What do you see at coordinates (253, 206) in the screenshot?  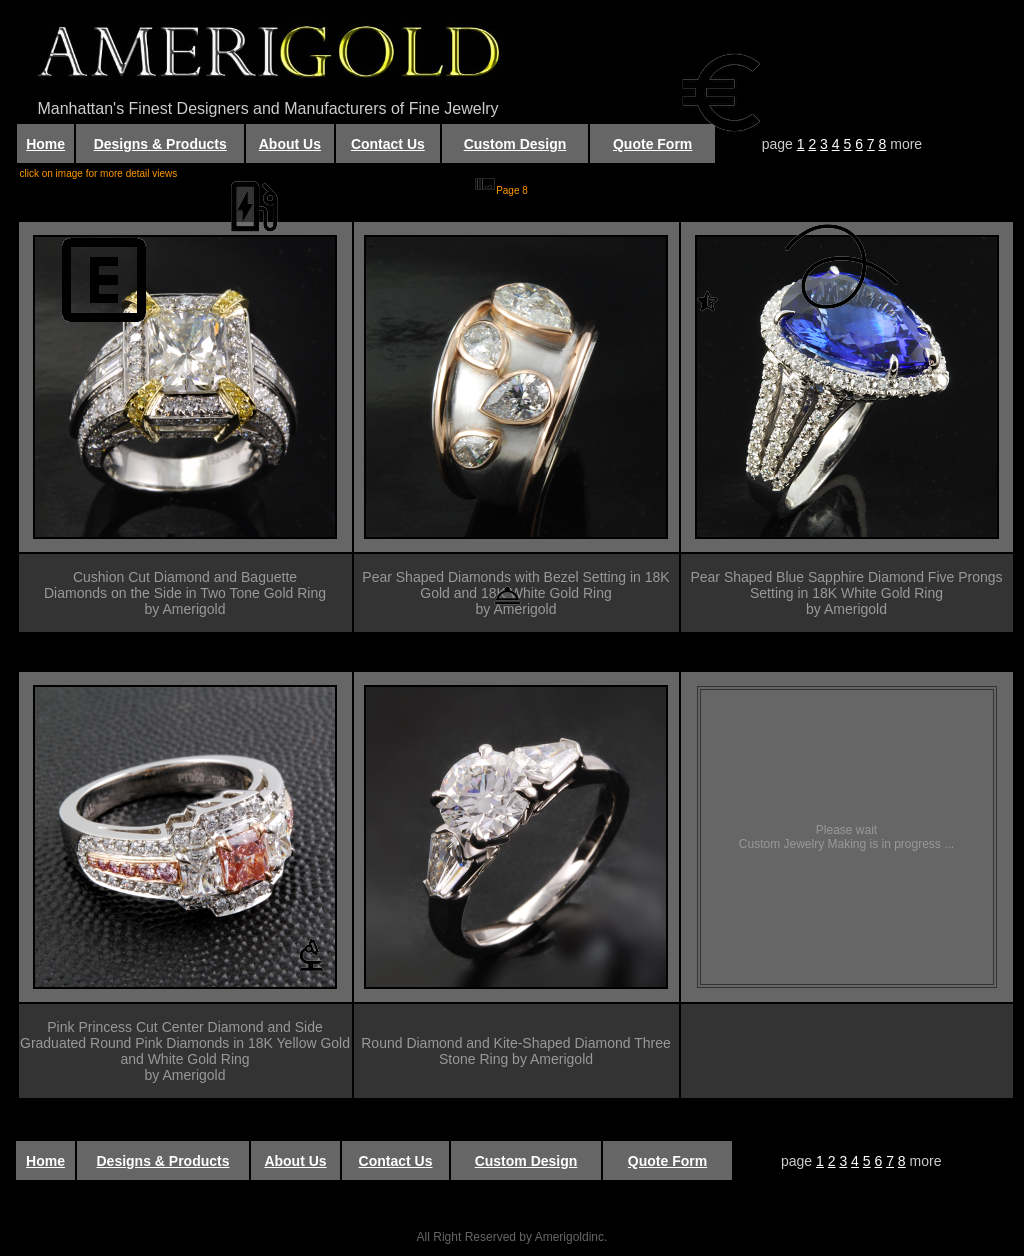 I see `find nearby electric vehicle charging stations` at bounding box center [253, 206].